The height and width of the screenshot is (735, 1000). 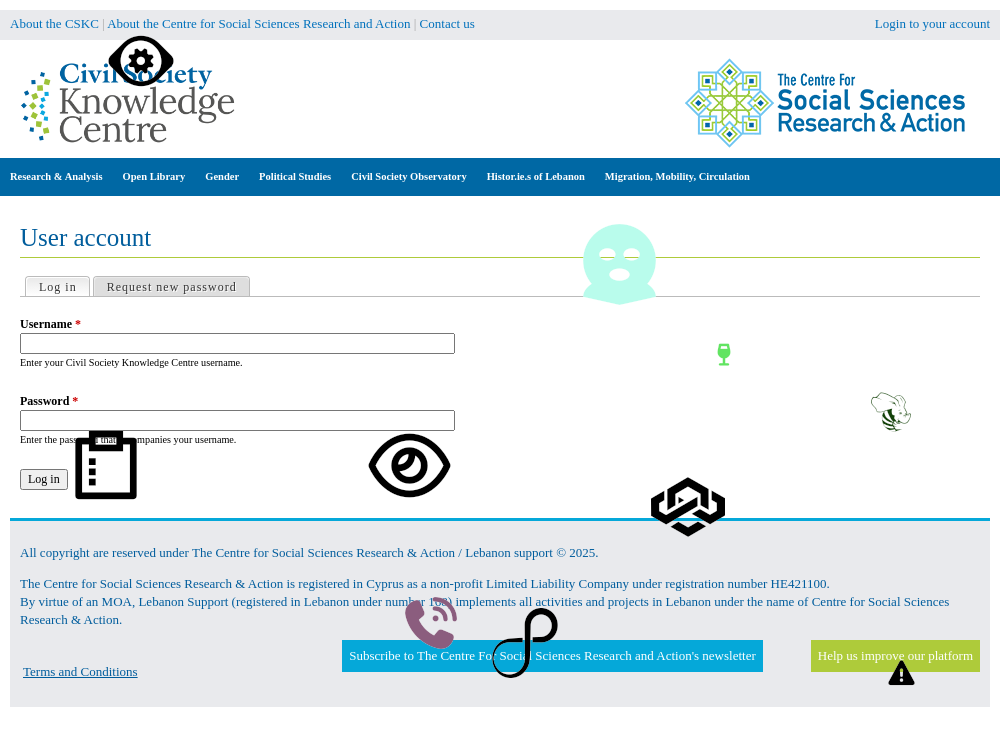 What do you see at coordinates (409, 465) in the screenshot?
I see `view or preview content` at bounding box center [409, 465].